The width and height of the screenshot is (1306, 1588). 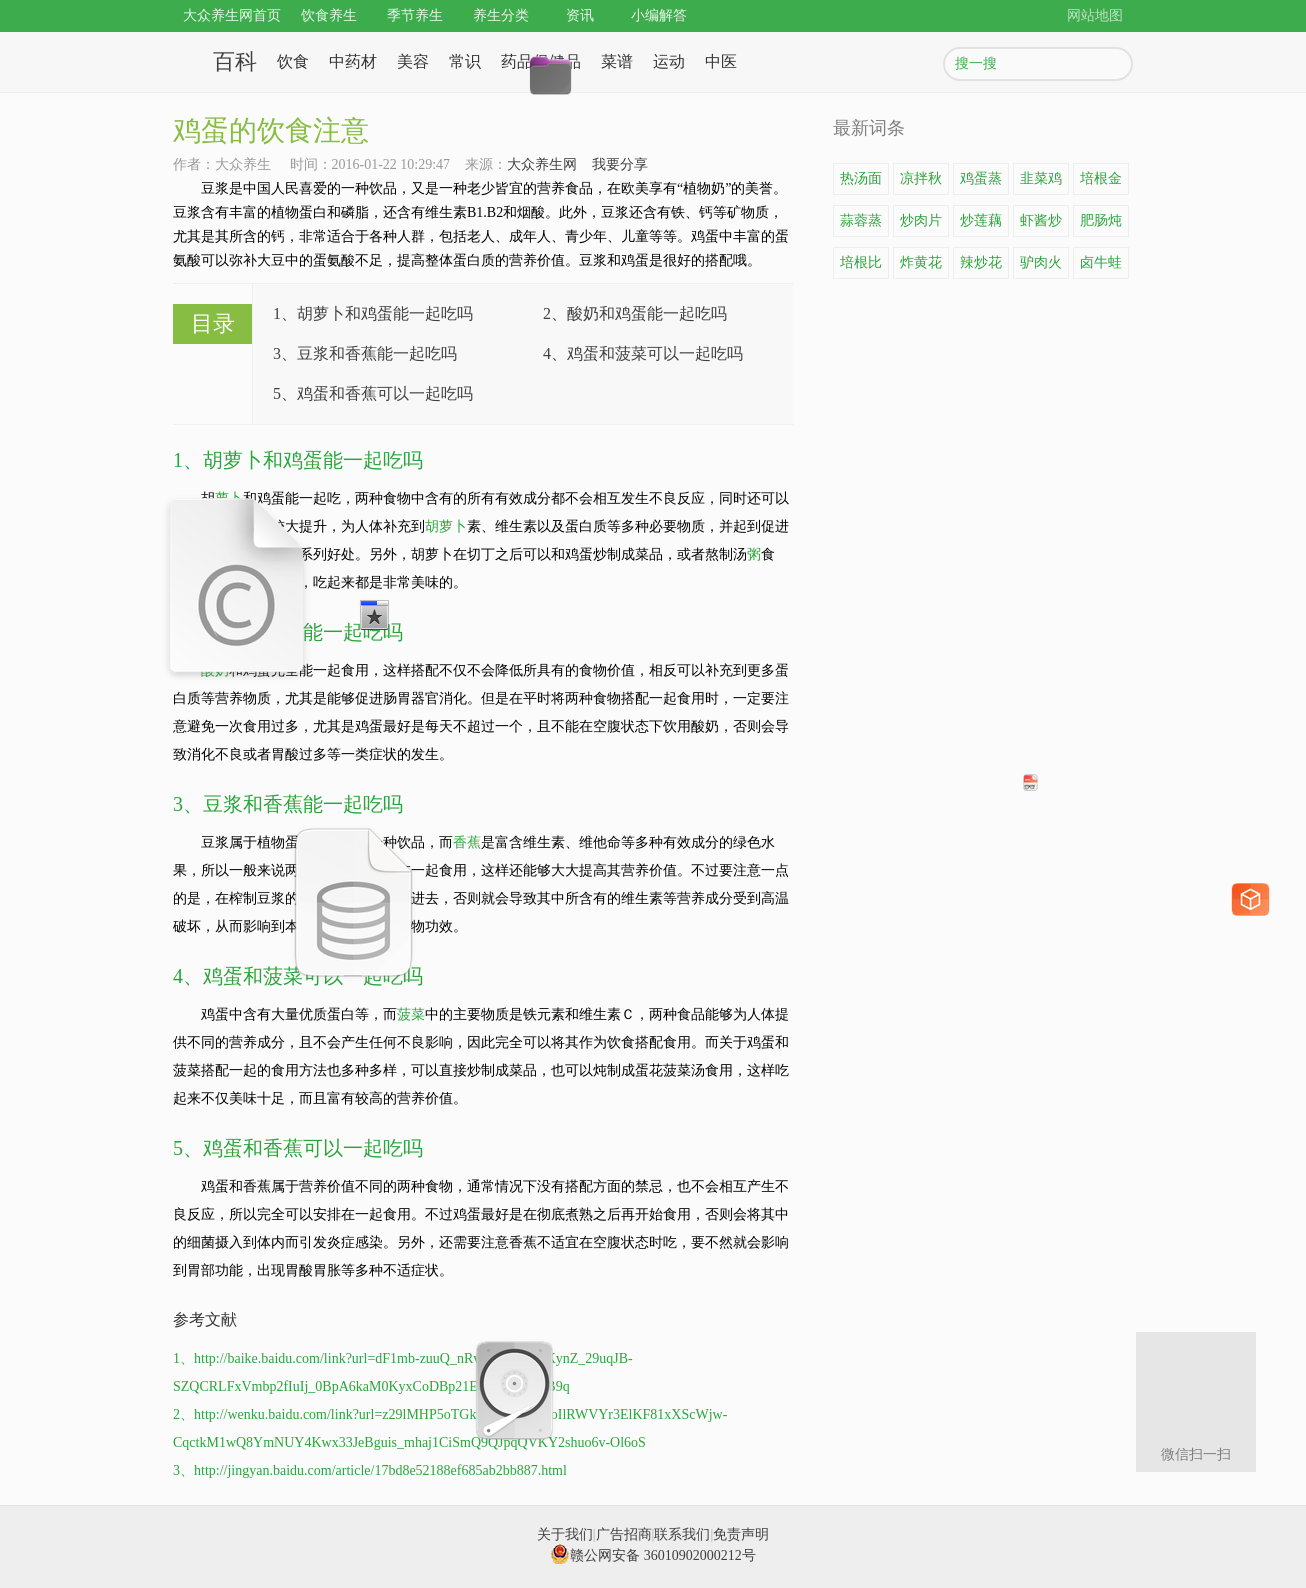 What do you see at coordinates (236, 588) in the screenshot?
I see `indicates a file currently being copied` at bounding box center [236, 588].